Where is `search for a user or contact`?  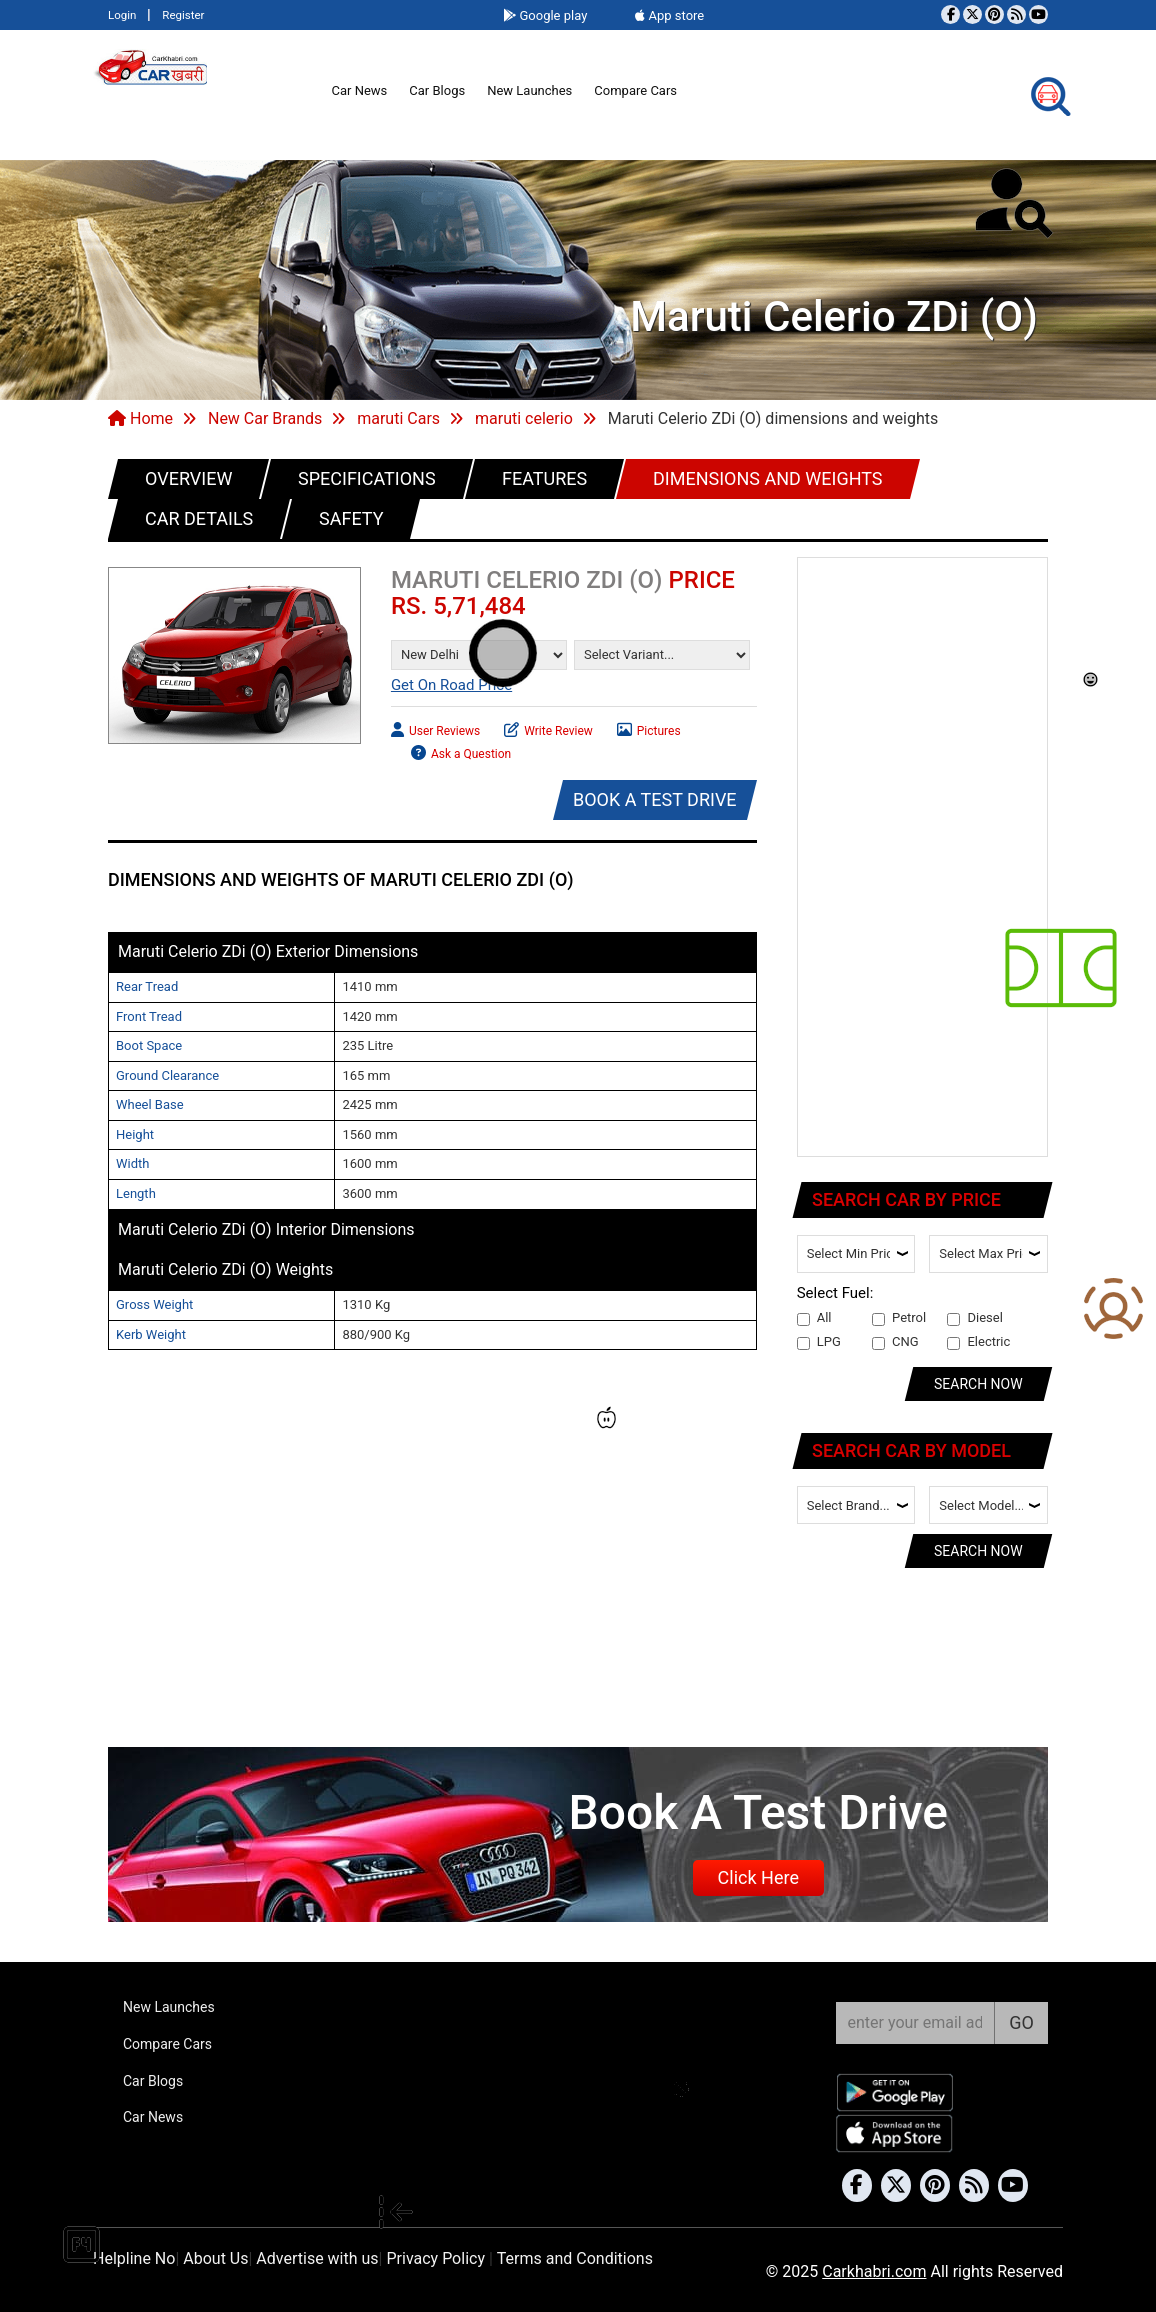 search for a user or contact is located at coordinates (1014, 199).